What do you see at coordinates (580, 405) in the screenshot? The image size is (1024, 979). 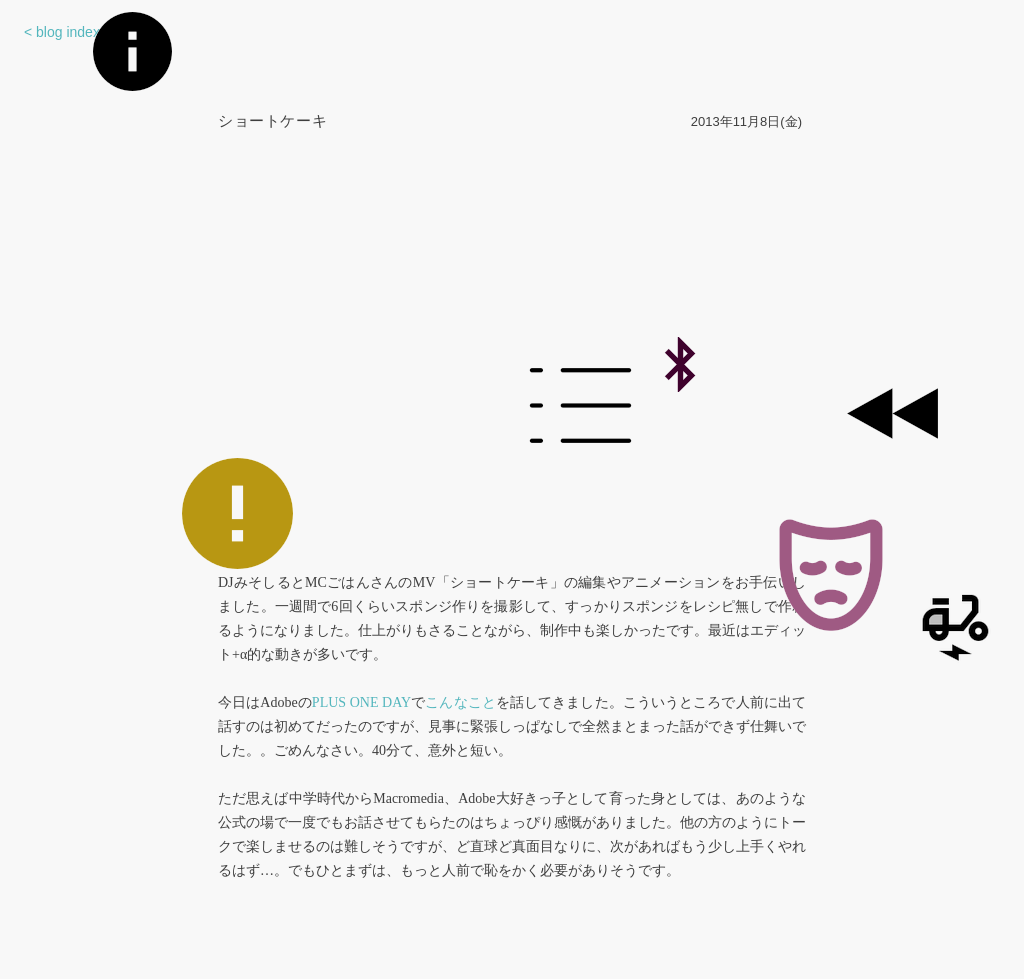 I see `view list items` at bounding box center [580, 405].